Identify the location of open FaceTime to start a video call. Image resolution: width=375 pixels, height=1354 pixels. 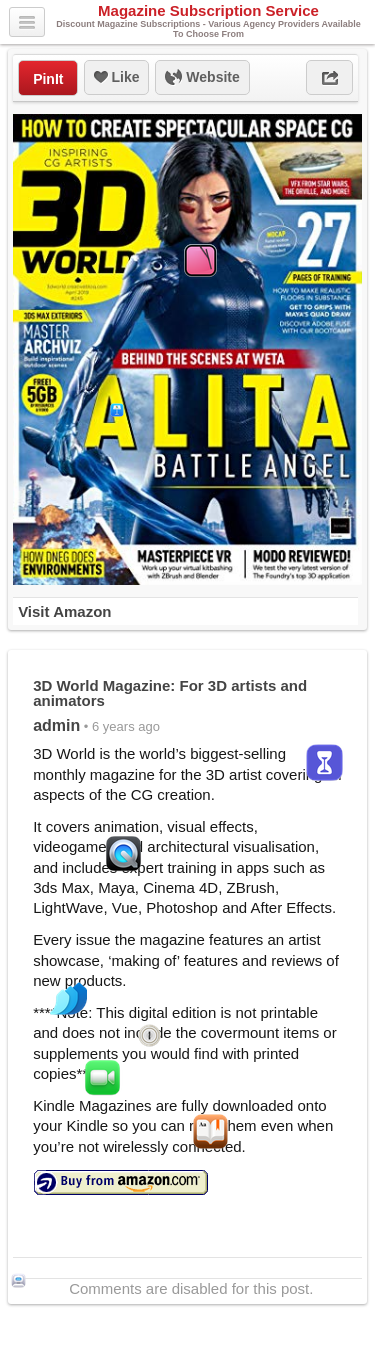
(102, 1077).